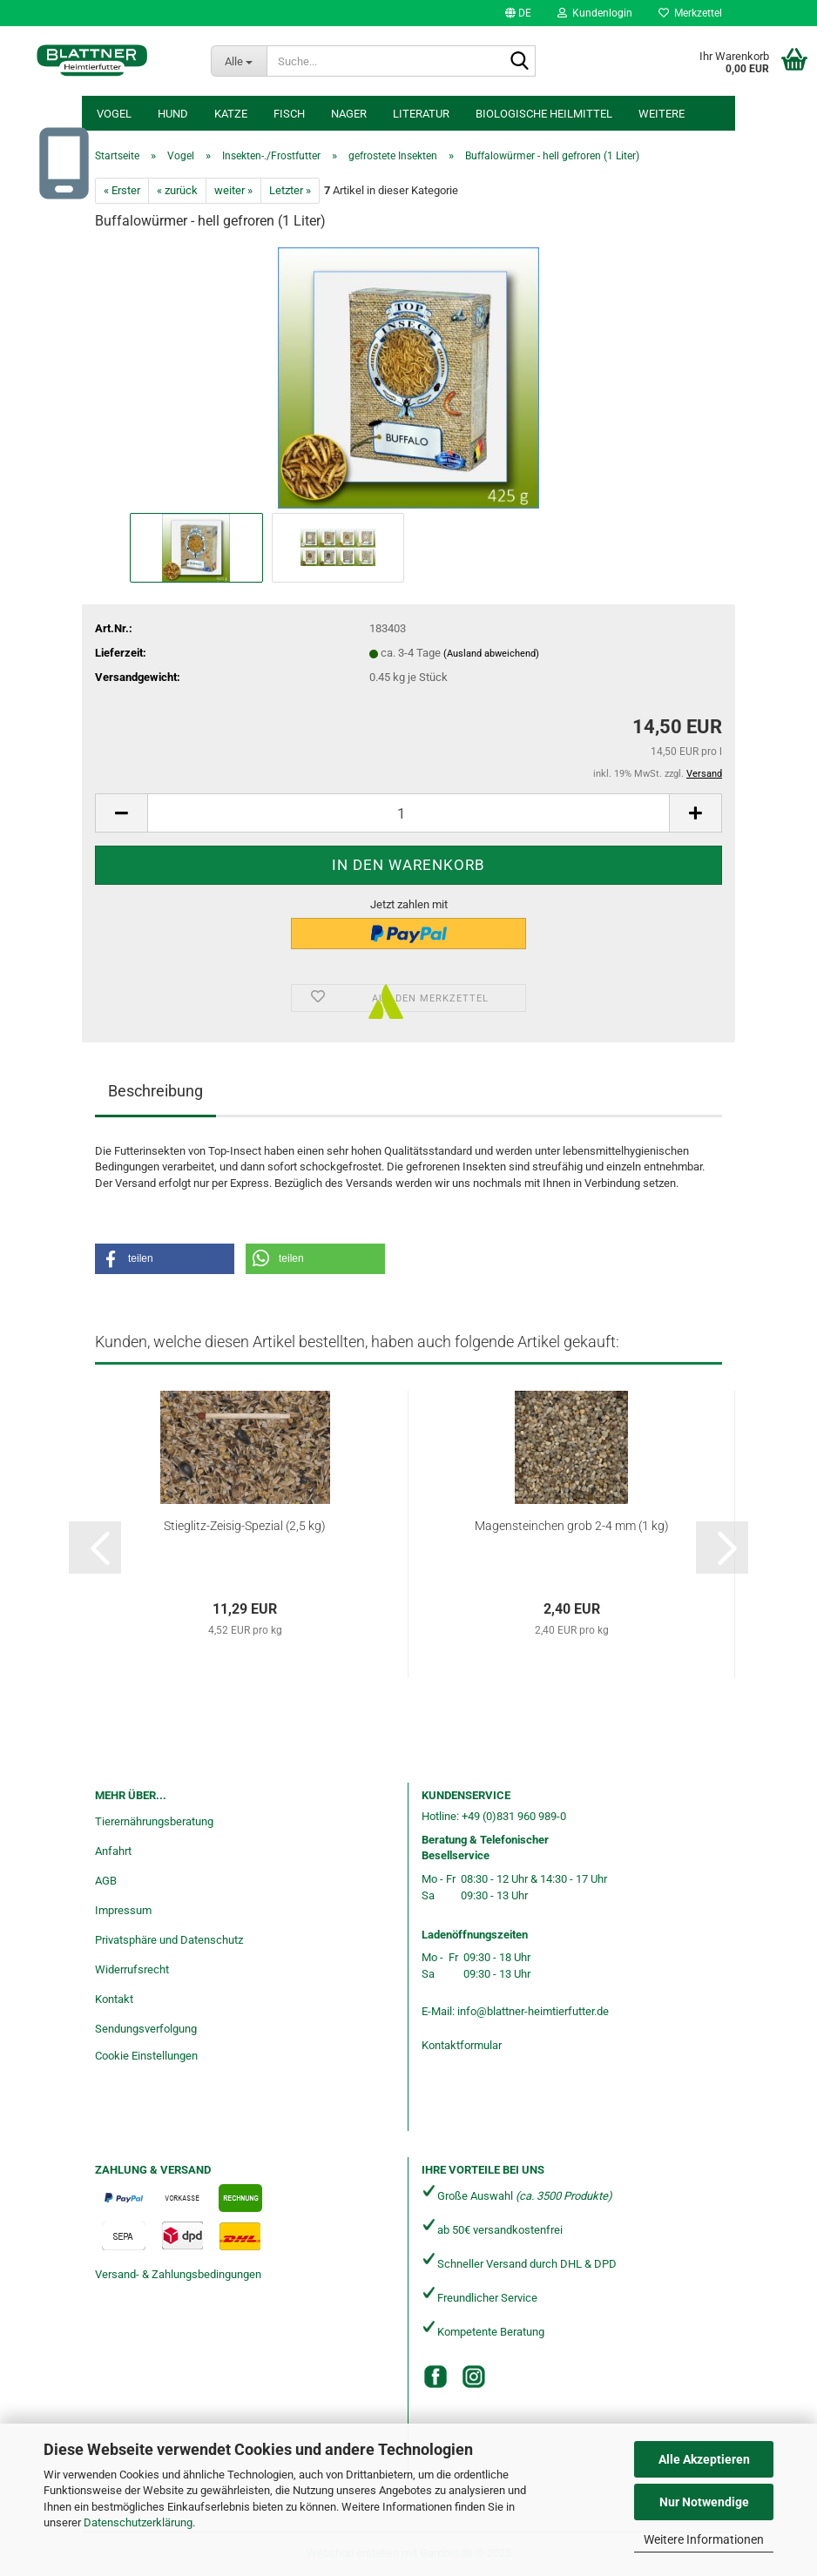 This screenshot has width=817, height=2576. I want to click on atlassian company logo, so click(386, 1001).